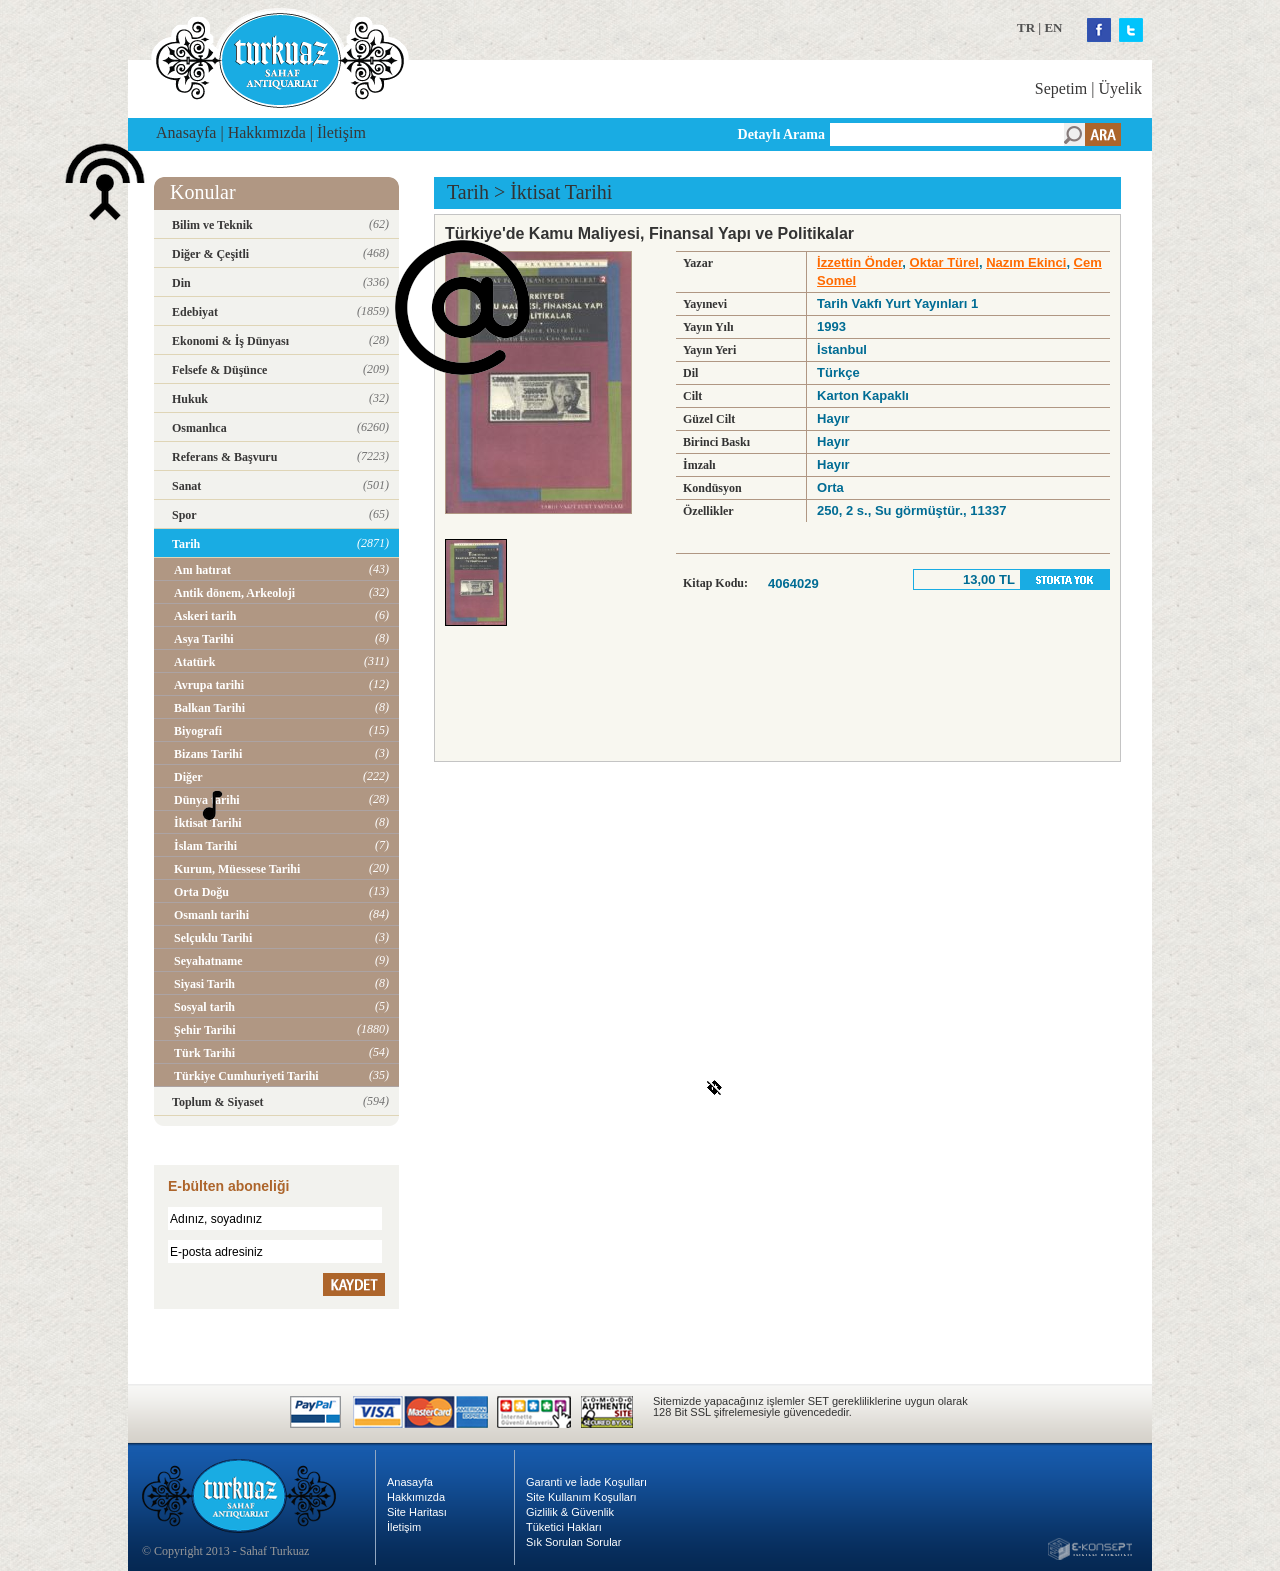  Describe the element at coordinates (212, 805) in the screenshot. I see `access music or audio player` at that location.